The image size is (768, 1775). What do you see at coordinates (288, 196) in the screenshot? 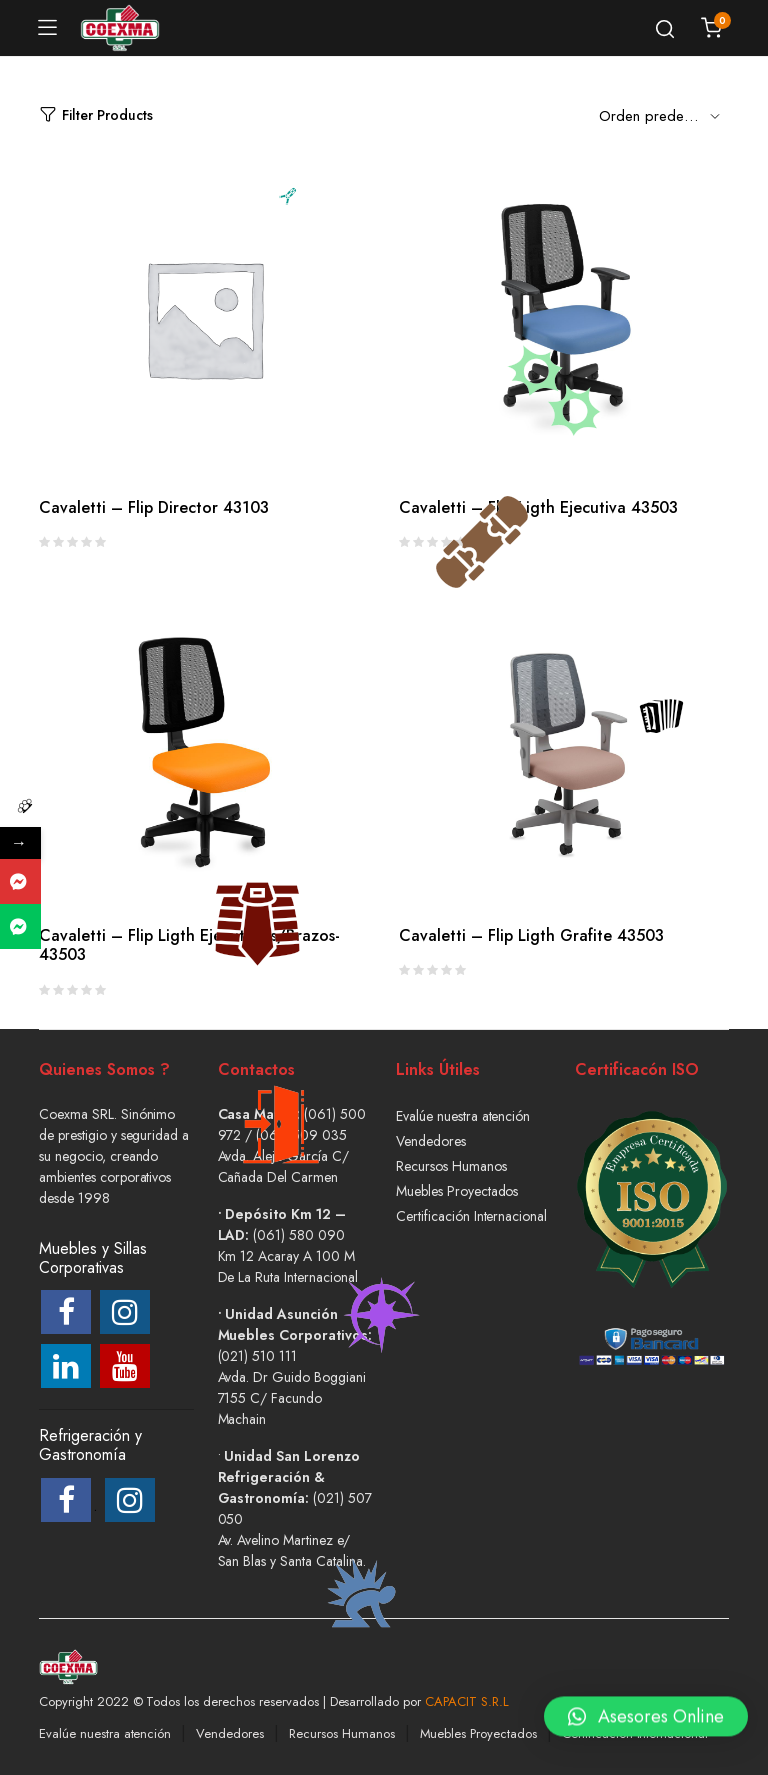
I see `bolt cutter tool item in game inventory` at bounding box center [288, 196].